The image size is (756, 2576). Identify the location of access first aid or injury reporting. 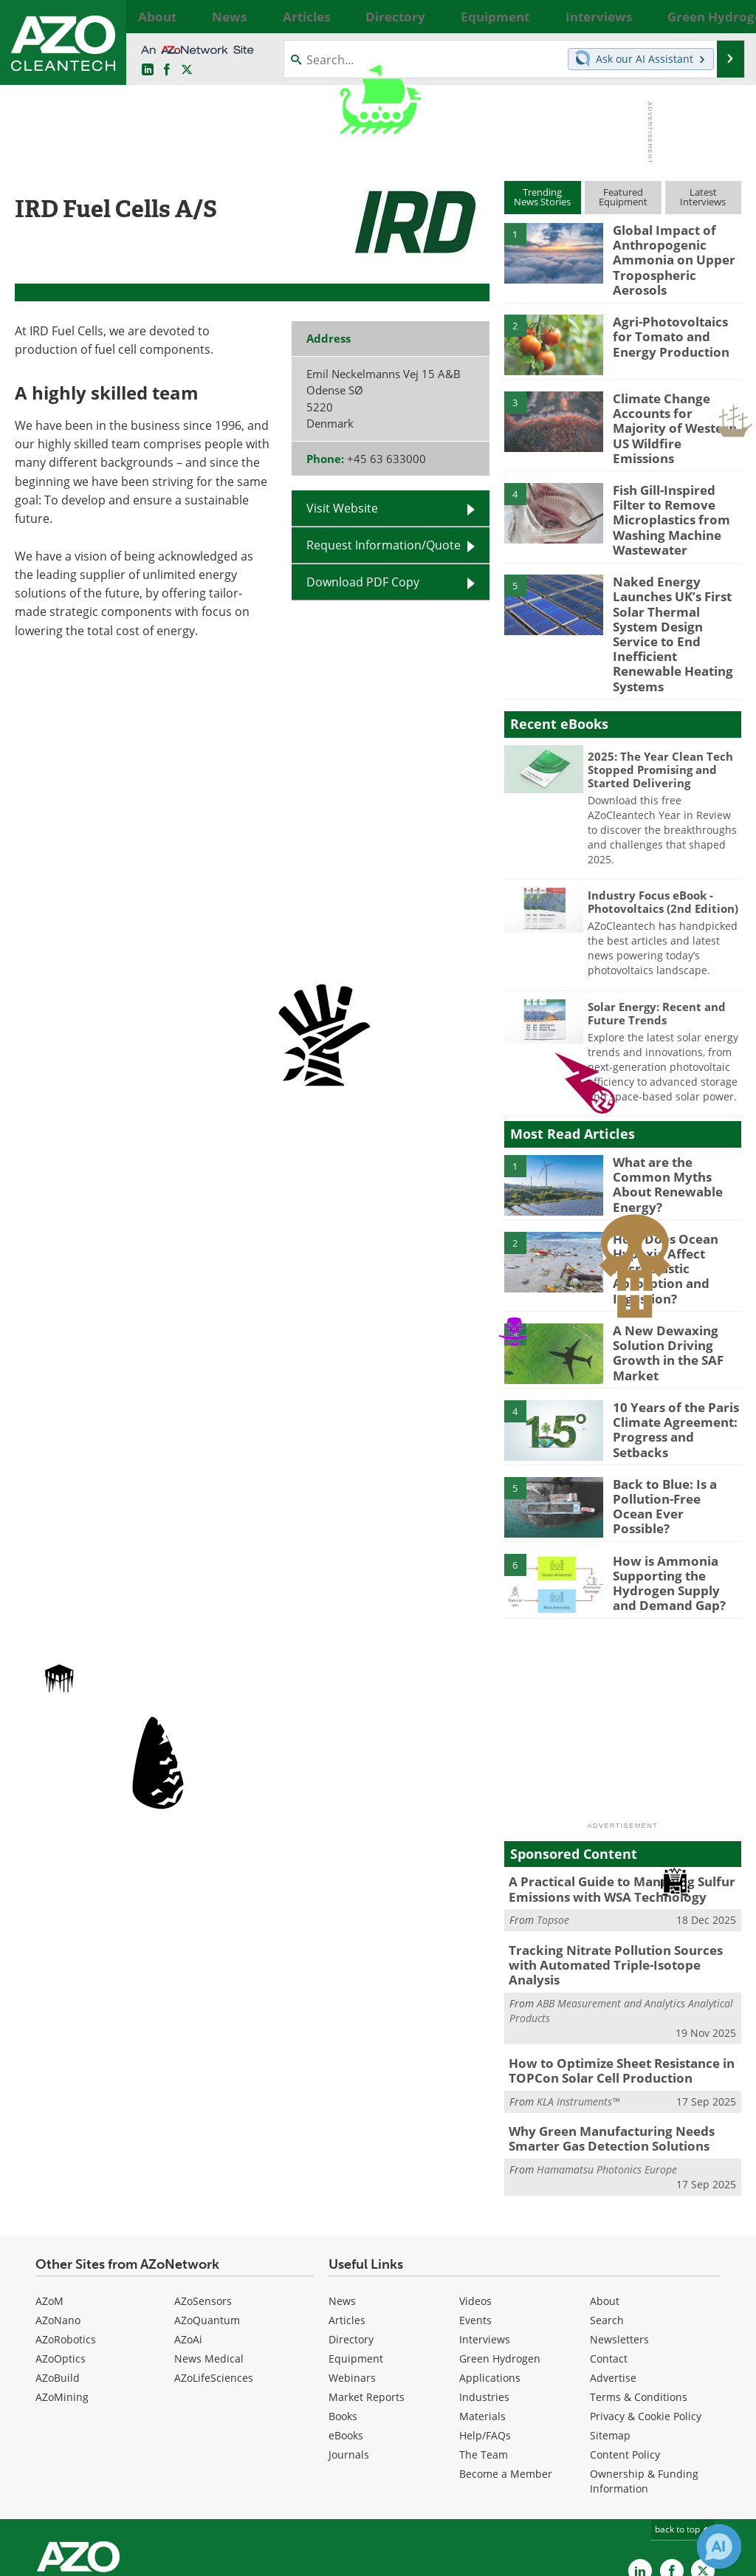
(324, 1035).